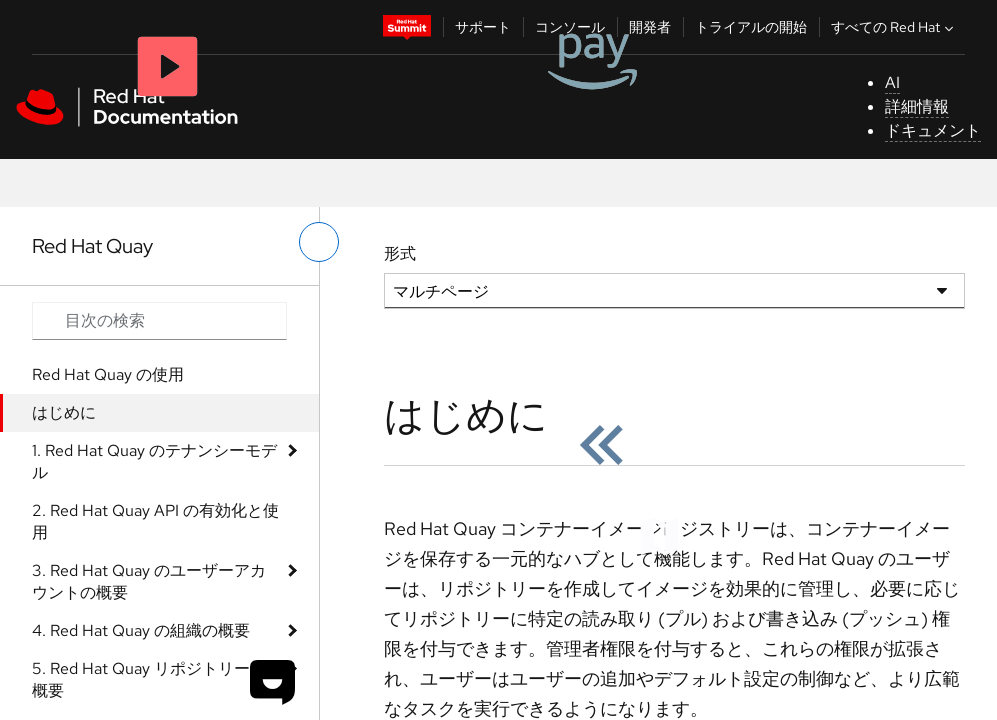  What do you see at coordinates (272, 682) in the screenshot?
I see `open the Answer Q&A platform` at bounding box center [272, 682].